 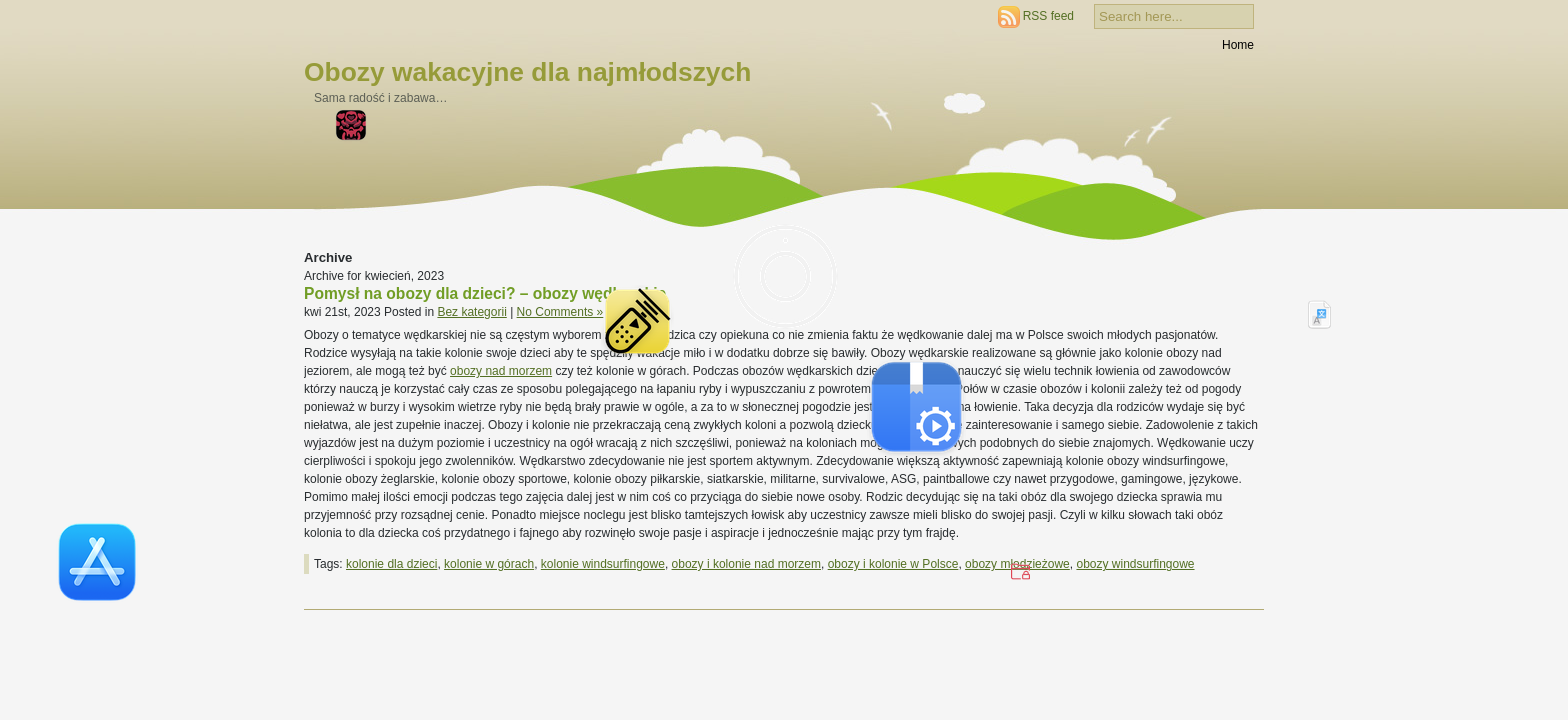 What do you see at coordinates (916, 408) in the screenshot?
I see `manage software sources and repositories` at bounding box center [916, 408].